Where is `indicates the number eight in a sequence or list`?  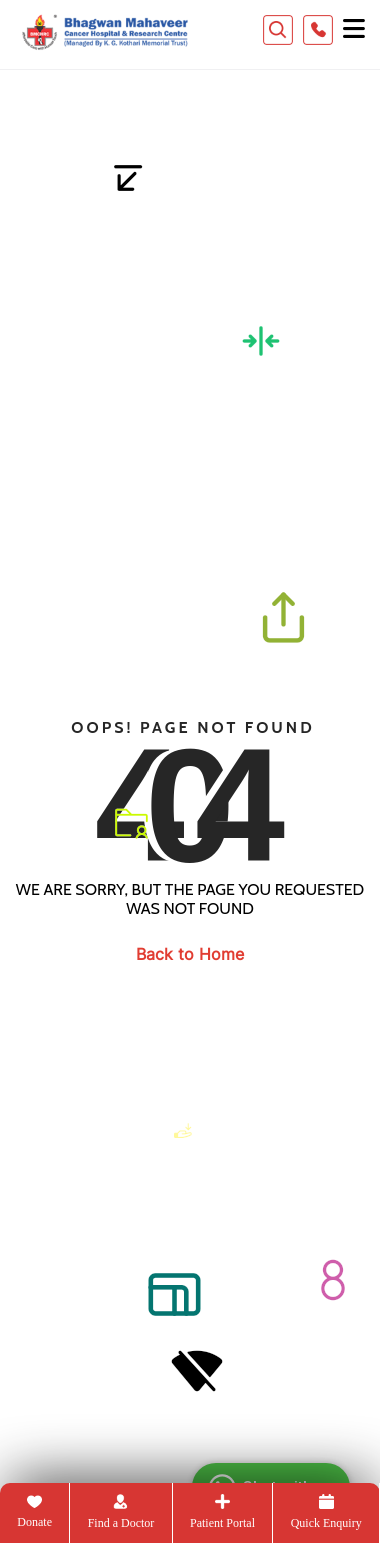 indicates the number eight in a sequence or list is located at coordinates (333, 1280).